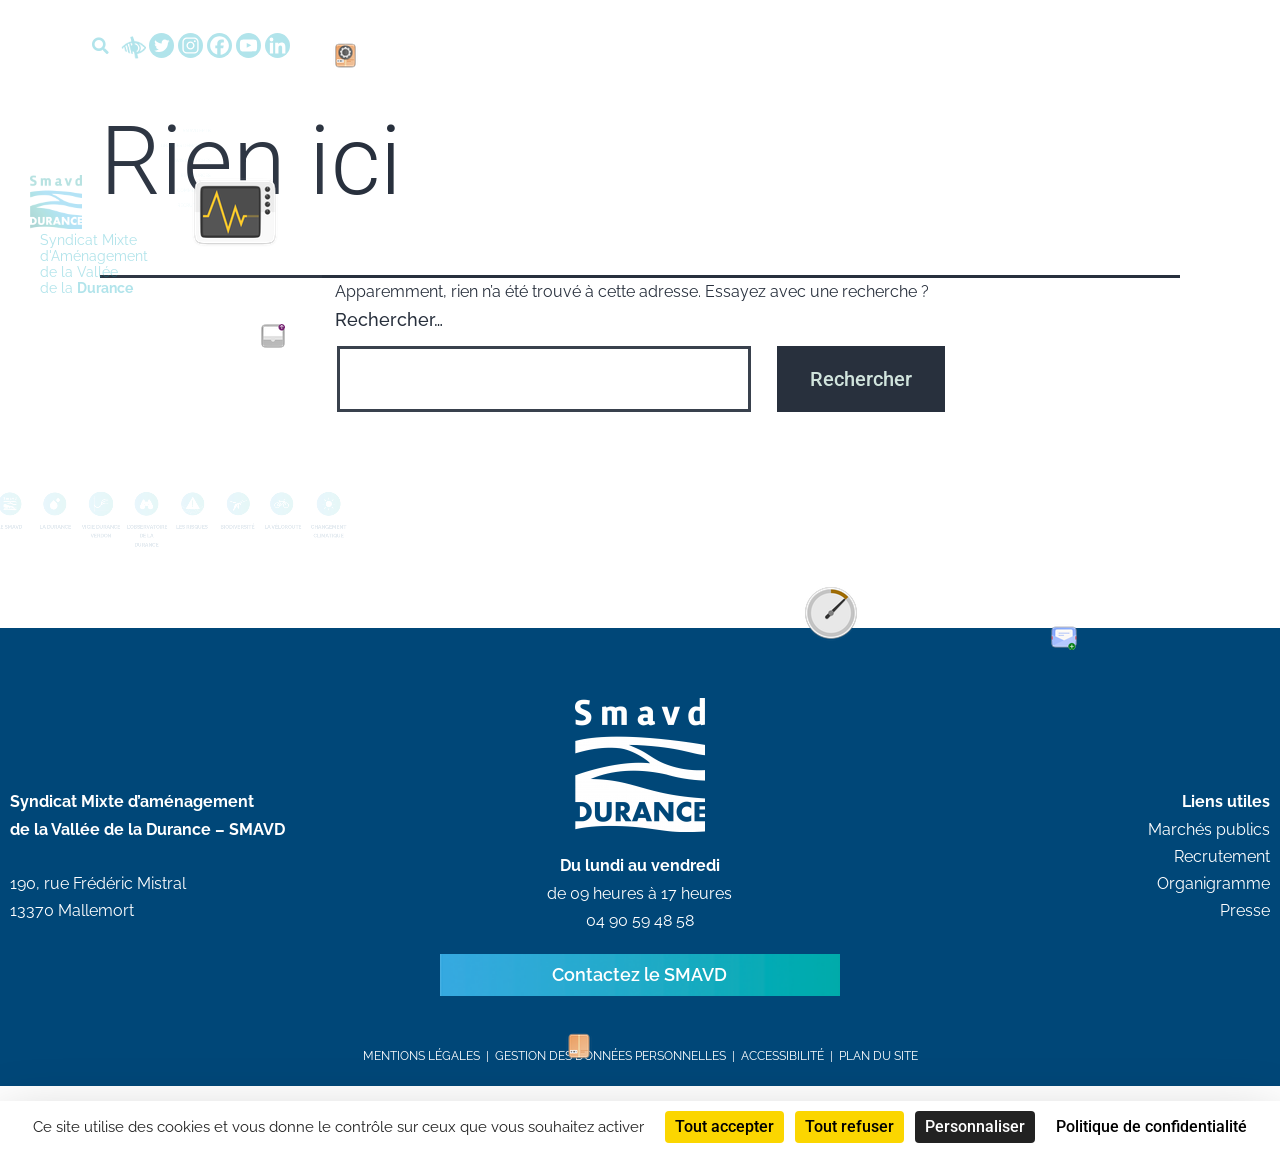 The image size is (1280, 1153). What do you see at coordinates (345, 55) in the screenshot?
I see `software installation or package setup in progress` at bounding box center [345, 55].